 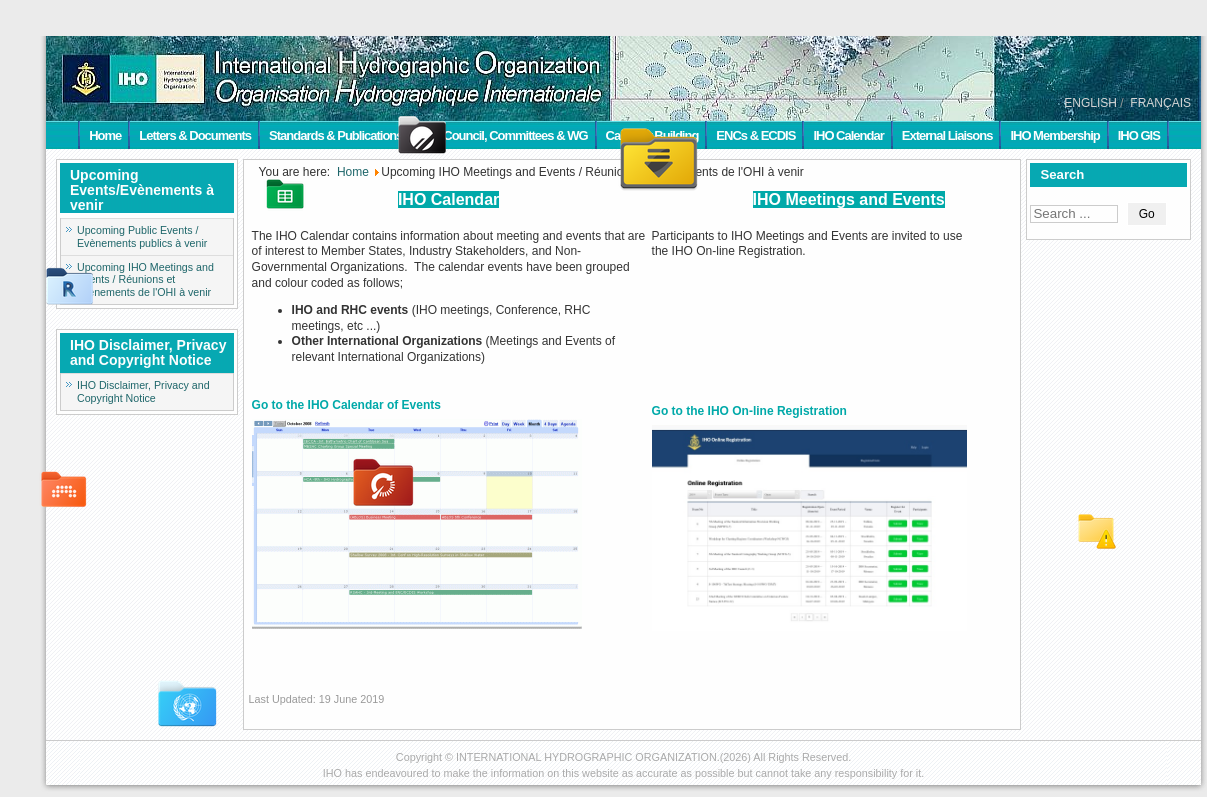 What do you see at coordinates (422, 136) in the screenshot?
I see `folder containing PlanetScale database files` at bounding box center [422, 136].